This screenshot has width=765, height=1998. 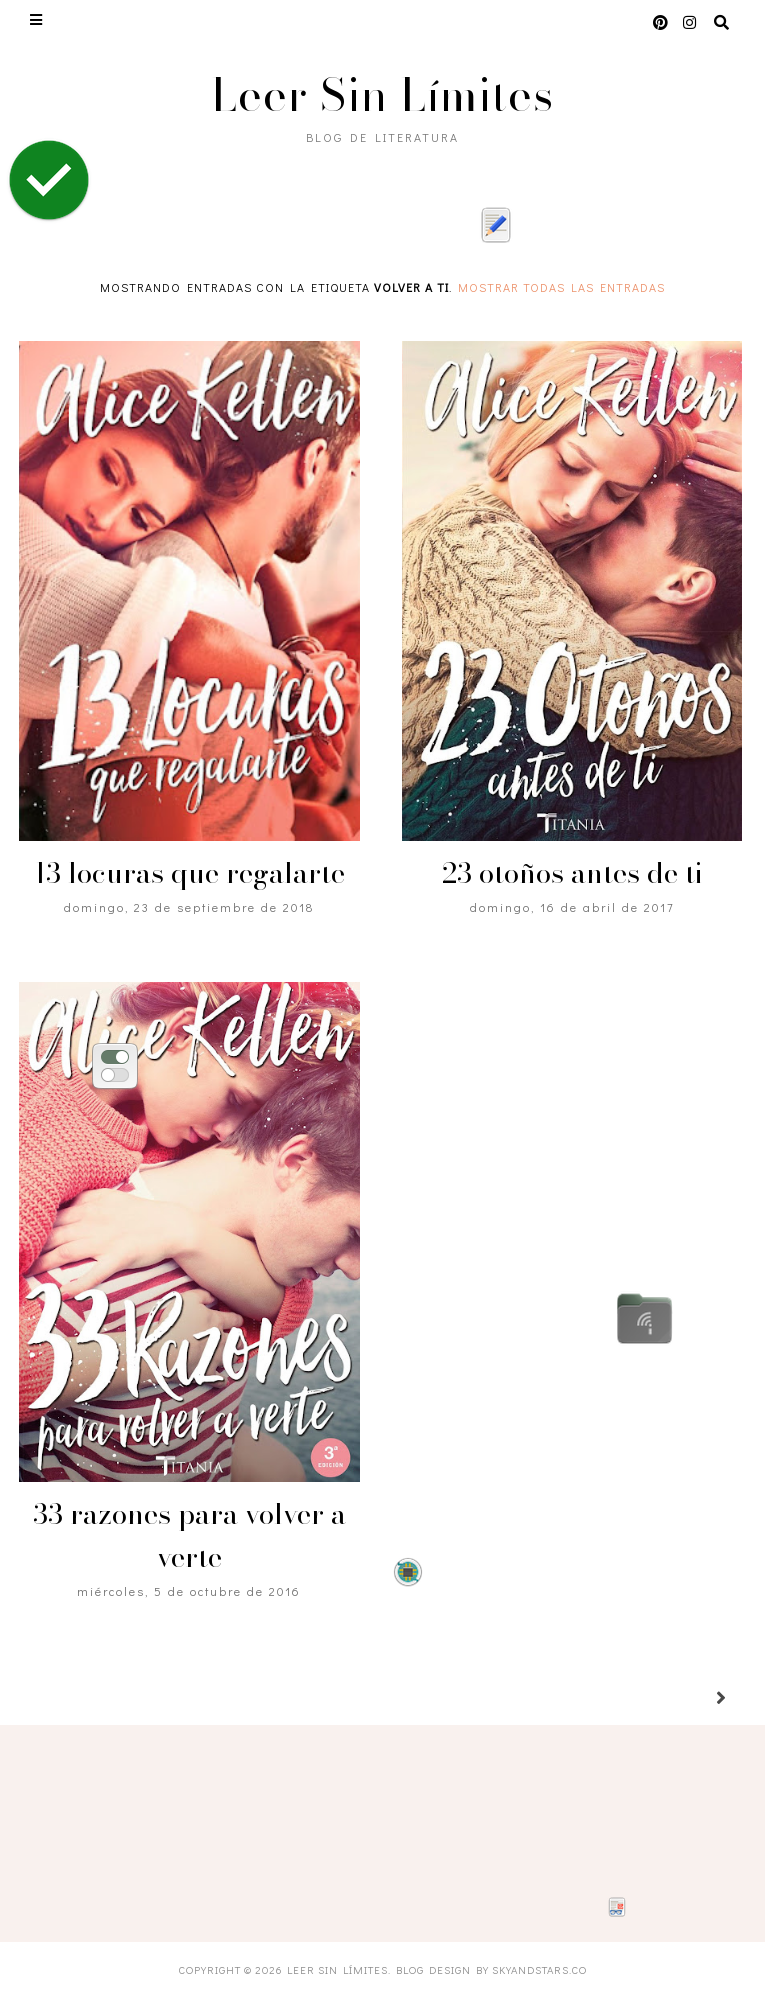 I want to click on access hardware driver settings, so click(x=408, y=1572).